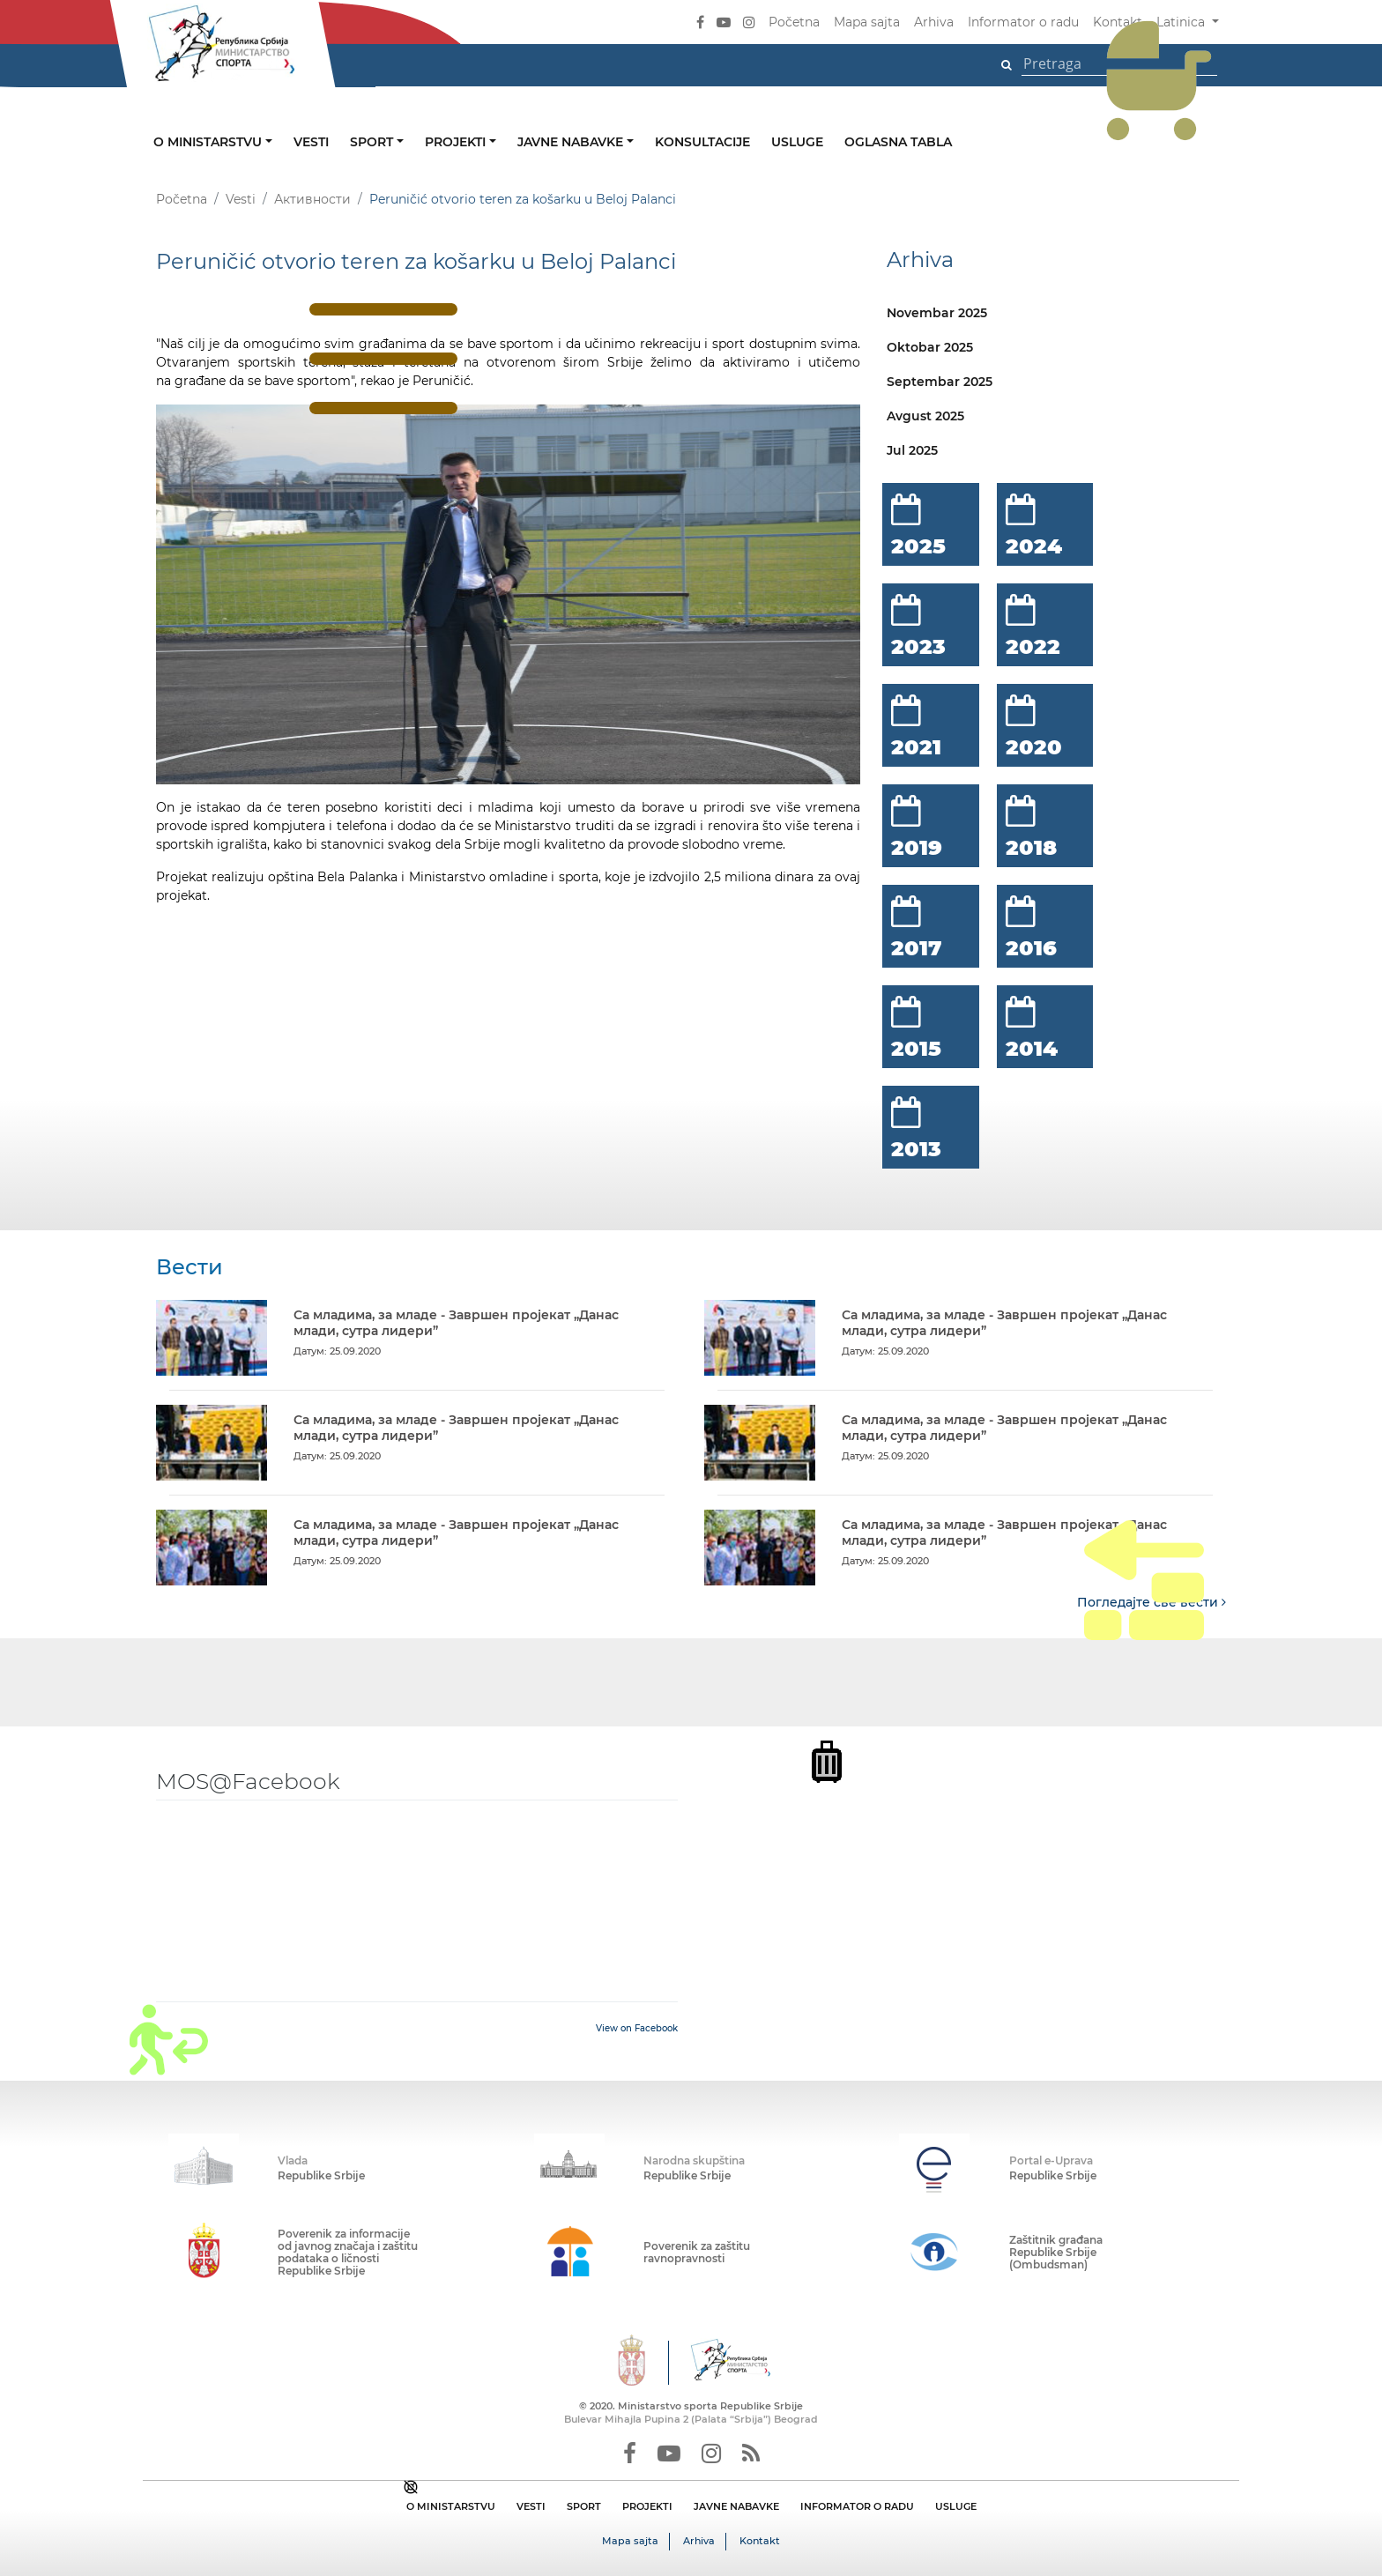 This screenshot has width=1382, height=2576. What do you see at coordinates (168, 2039) in the screenshot?
I see `return to starting point of walking route` at bounding box center [168, 2039].